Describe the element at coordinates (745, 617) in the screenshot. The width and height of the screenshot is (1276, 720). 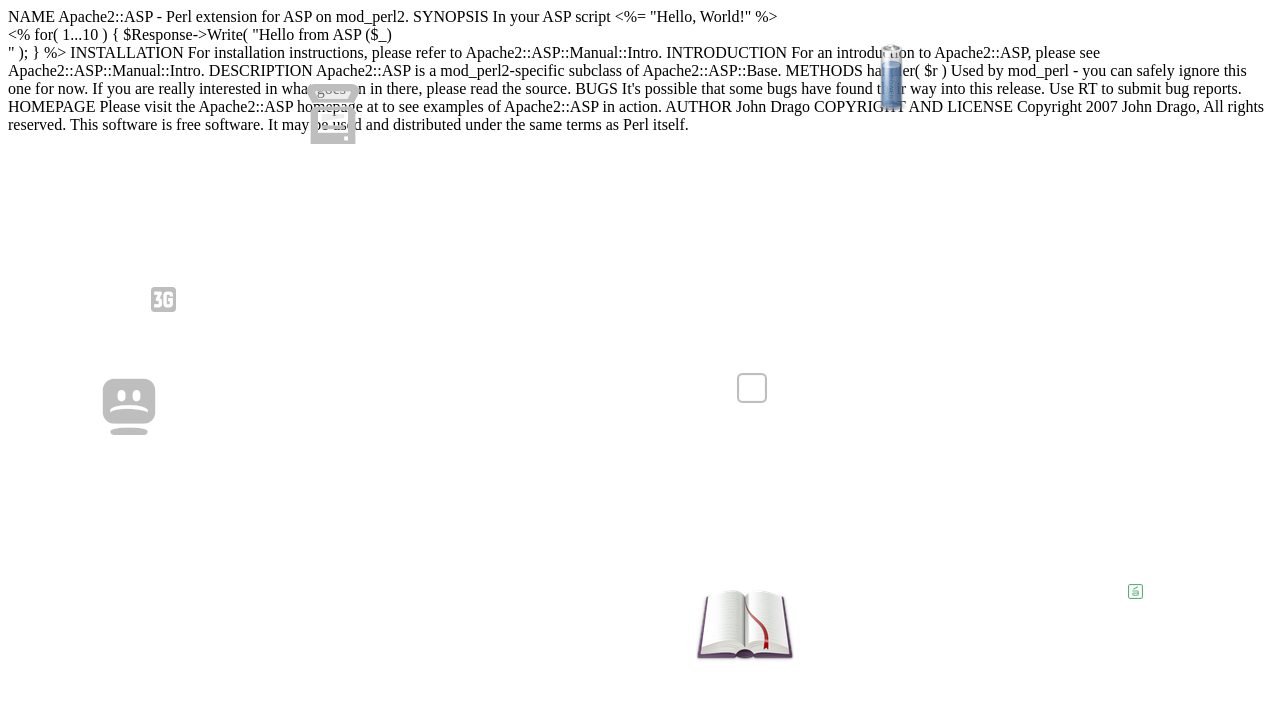
I see `open the dictionary application` at that location.